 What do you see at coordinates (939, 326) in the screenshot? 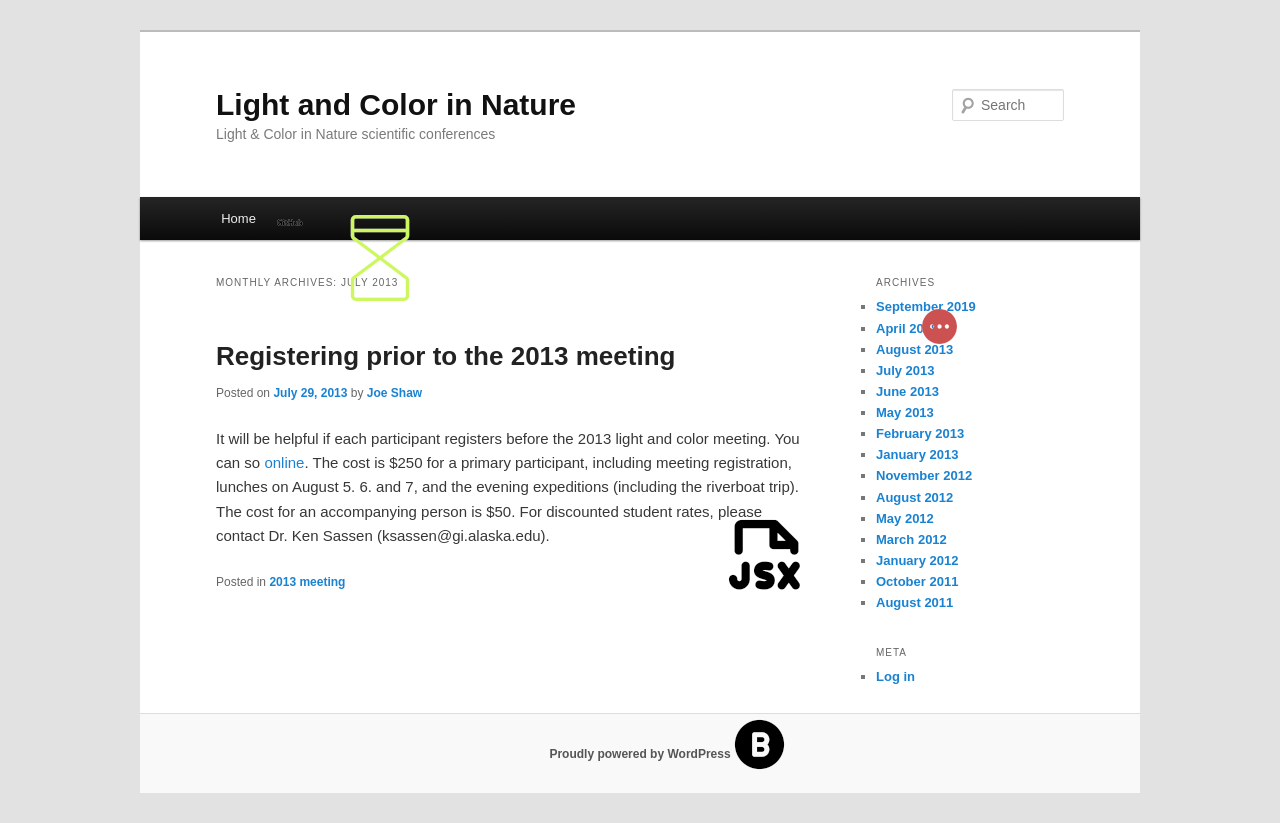
I see `access more options or actions` at bounding box center [939, 326].